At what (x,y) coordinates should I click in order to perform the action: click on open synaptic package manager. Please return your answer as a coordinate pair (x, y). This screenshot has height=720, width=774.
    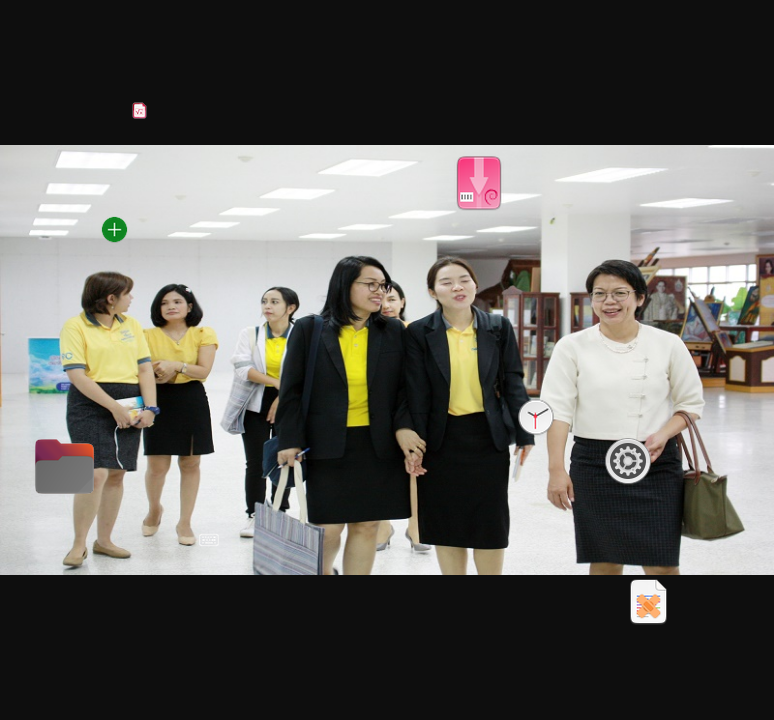
    Looking at the image, I should click on (479, 183).